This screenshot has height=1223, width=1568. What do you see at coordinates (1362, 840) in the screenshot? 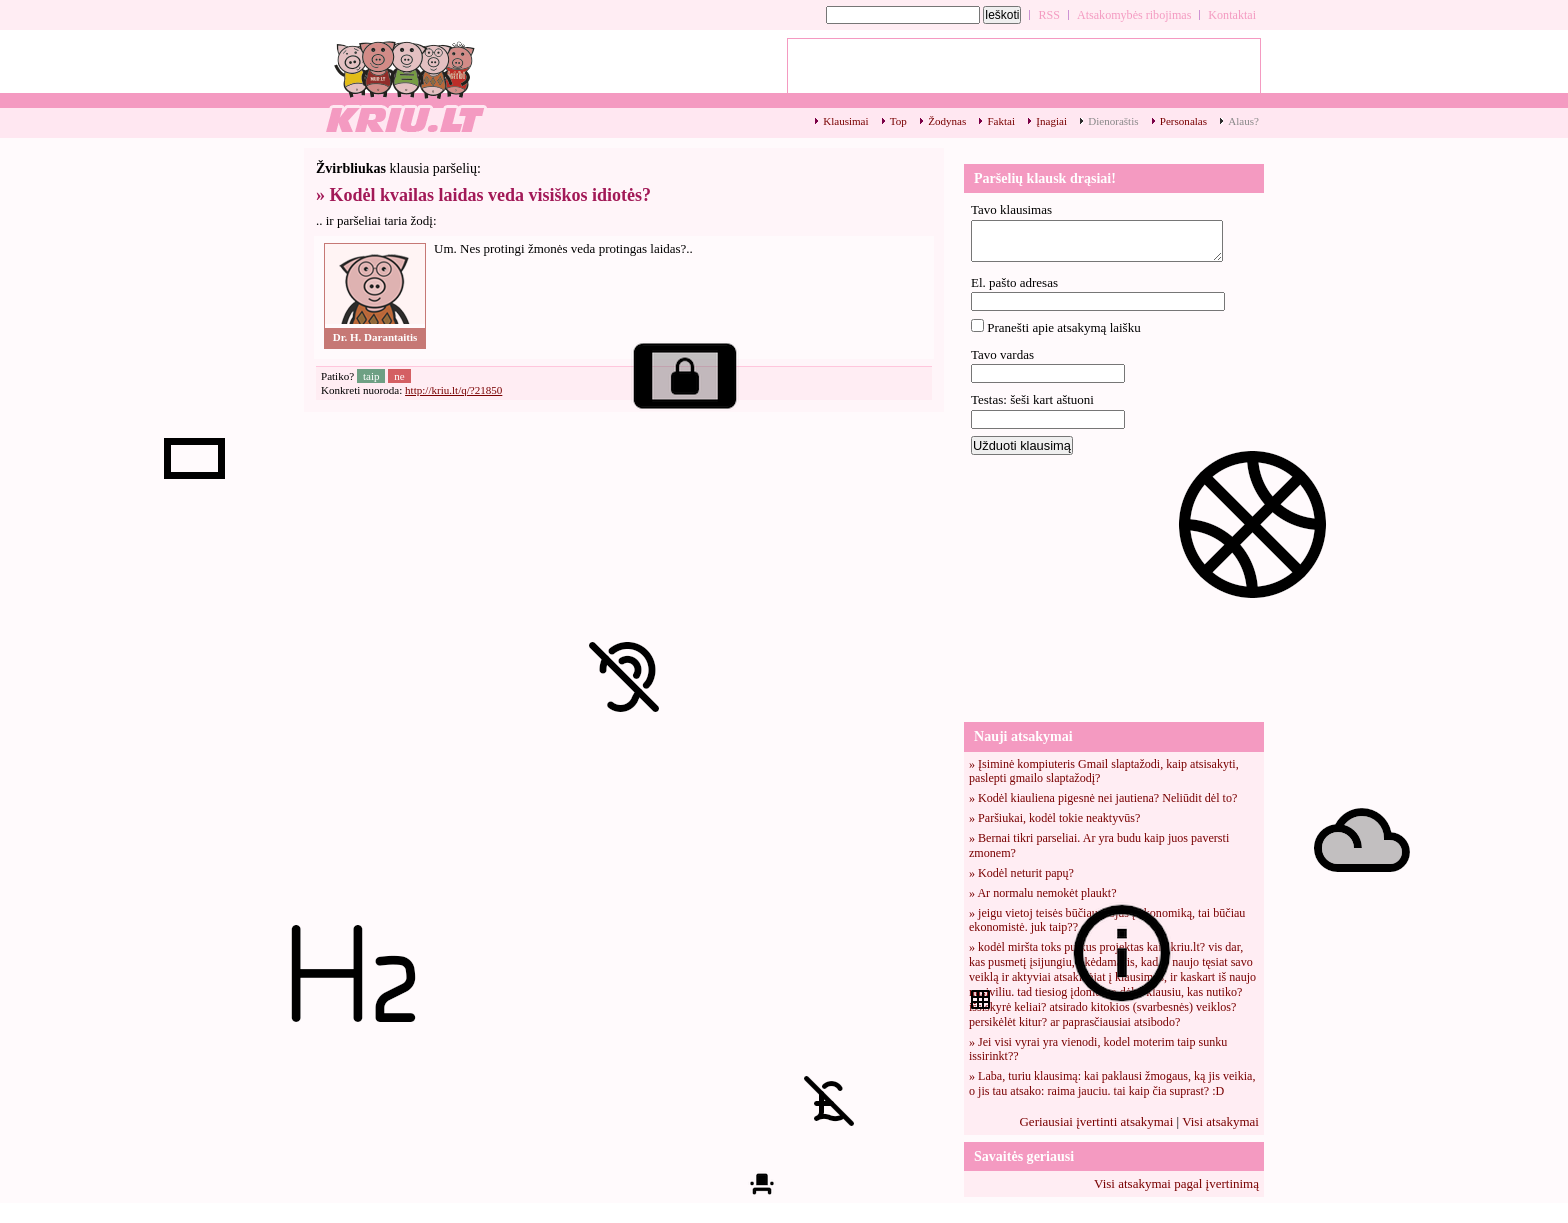
I see `view cloud storage` at bounding box center [1362, 840].